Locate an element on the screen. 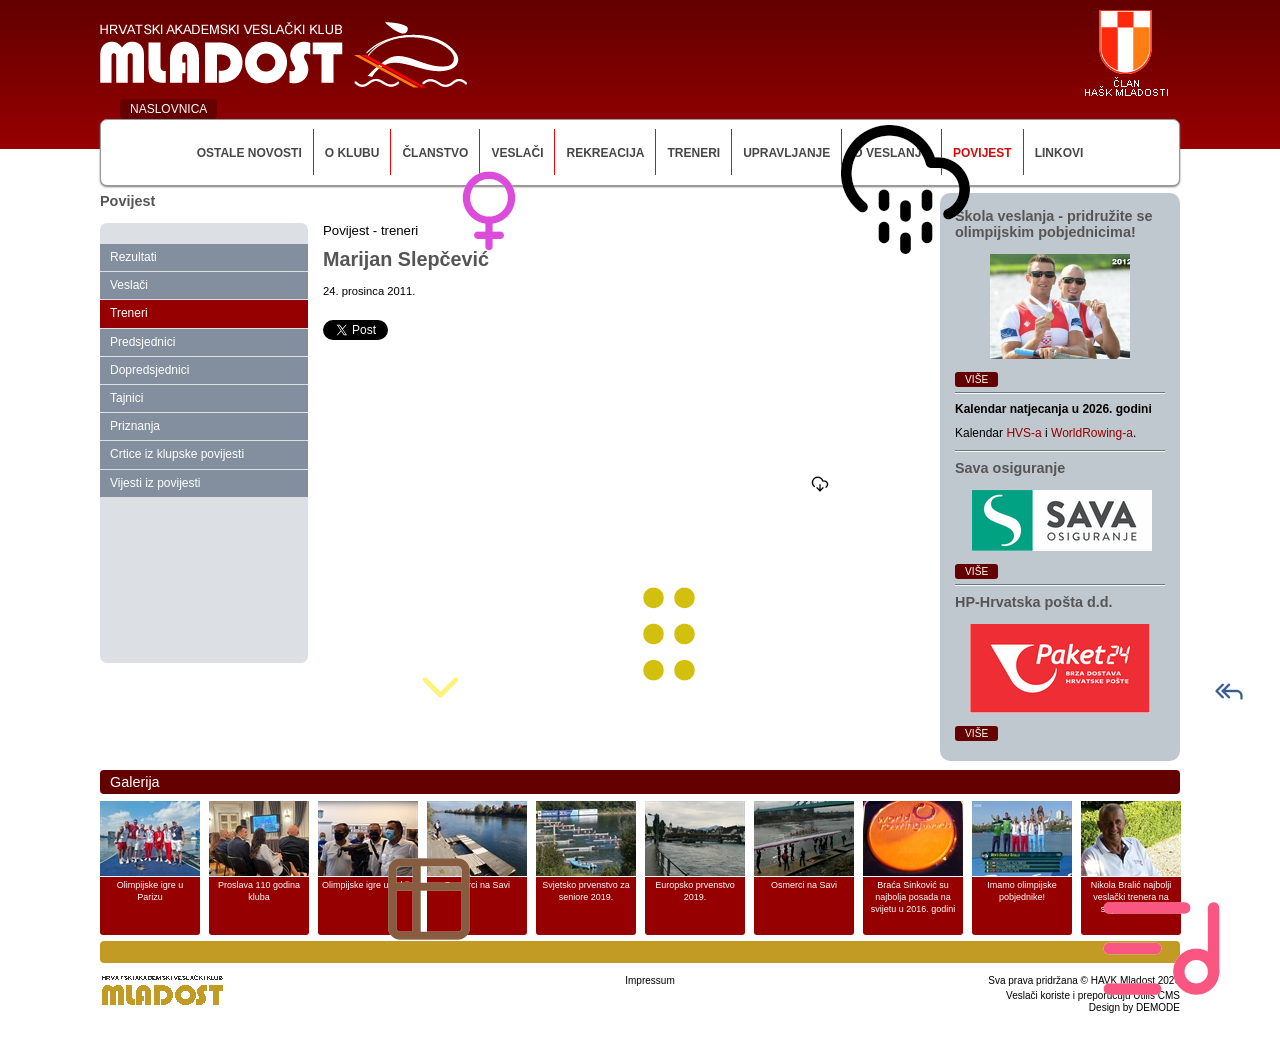 This screenshot has height=1055, width=1280. indicates female gender option is located at coordinates (489, 209).